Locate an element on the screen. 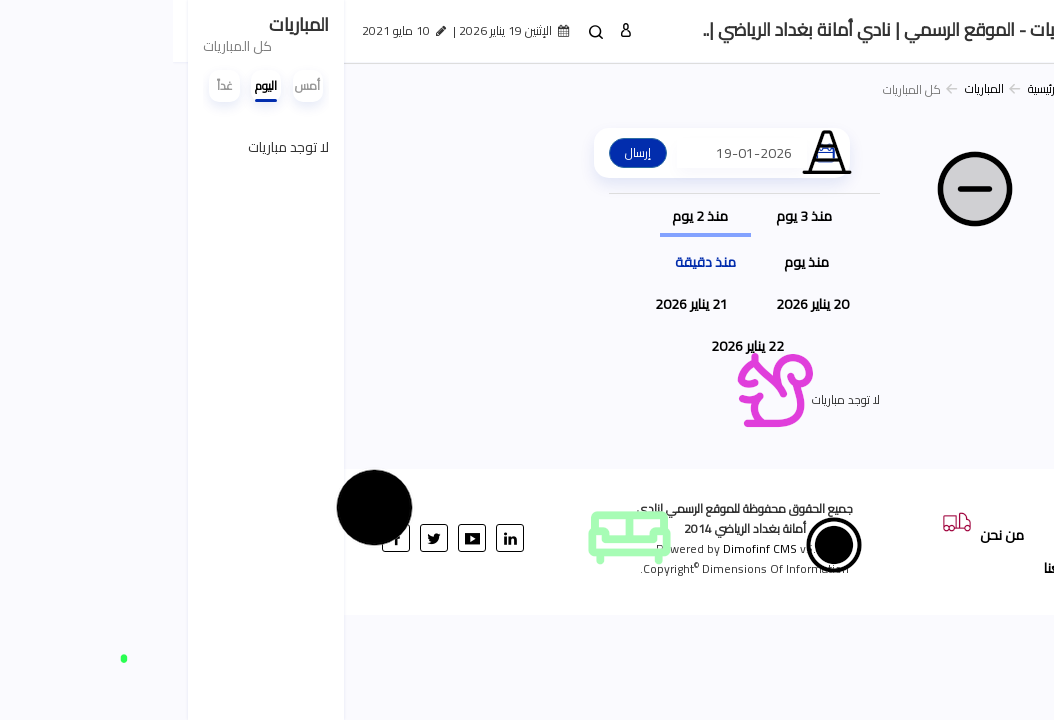  remove an item from a list is located at coordinates (975, 189).